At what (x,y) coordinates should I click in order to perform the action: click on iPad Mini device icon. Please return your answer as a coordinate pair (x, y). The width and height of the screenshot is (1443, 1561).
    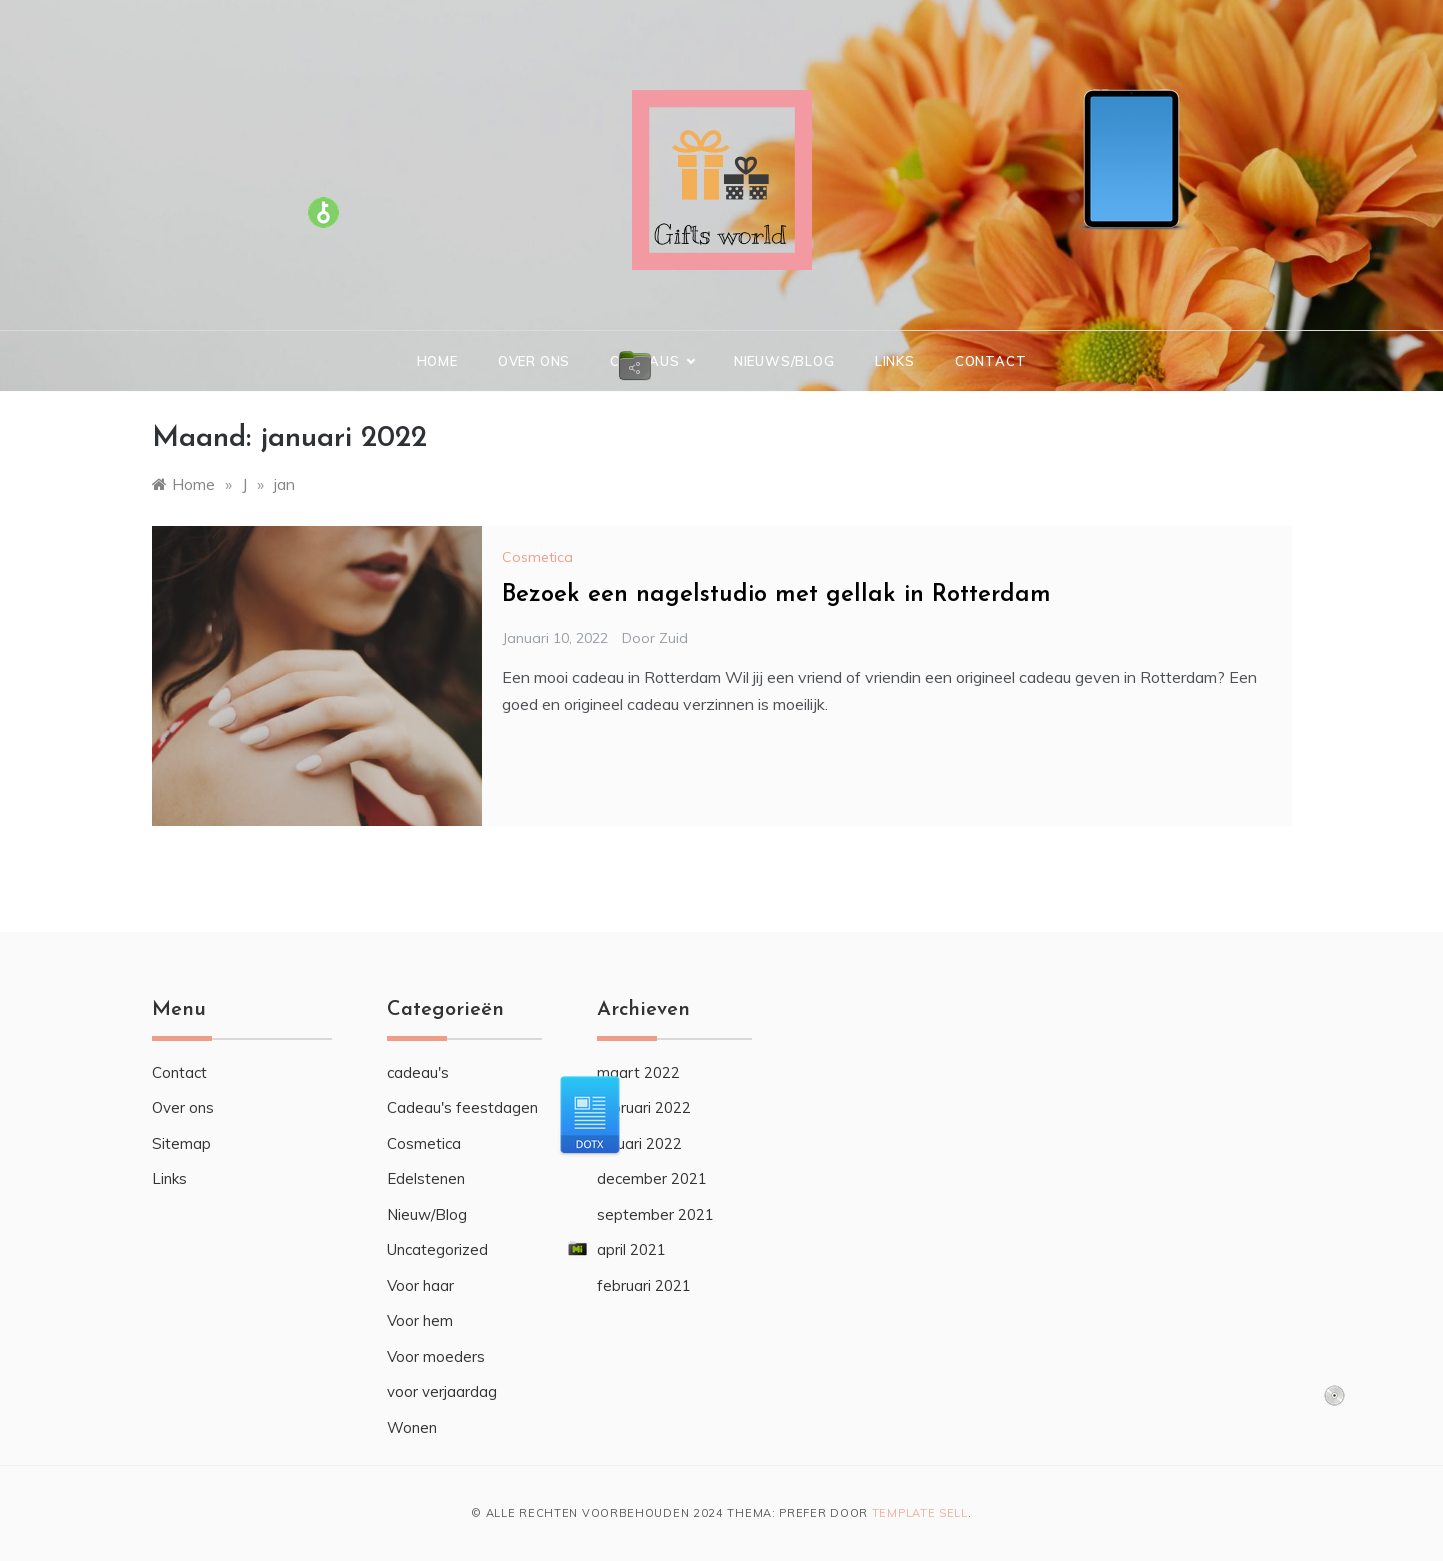
    Looking at the image, I should click on (1131, 144).